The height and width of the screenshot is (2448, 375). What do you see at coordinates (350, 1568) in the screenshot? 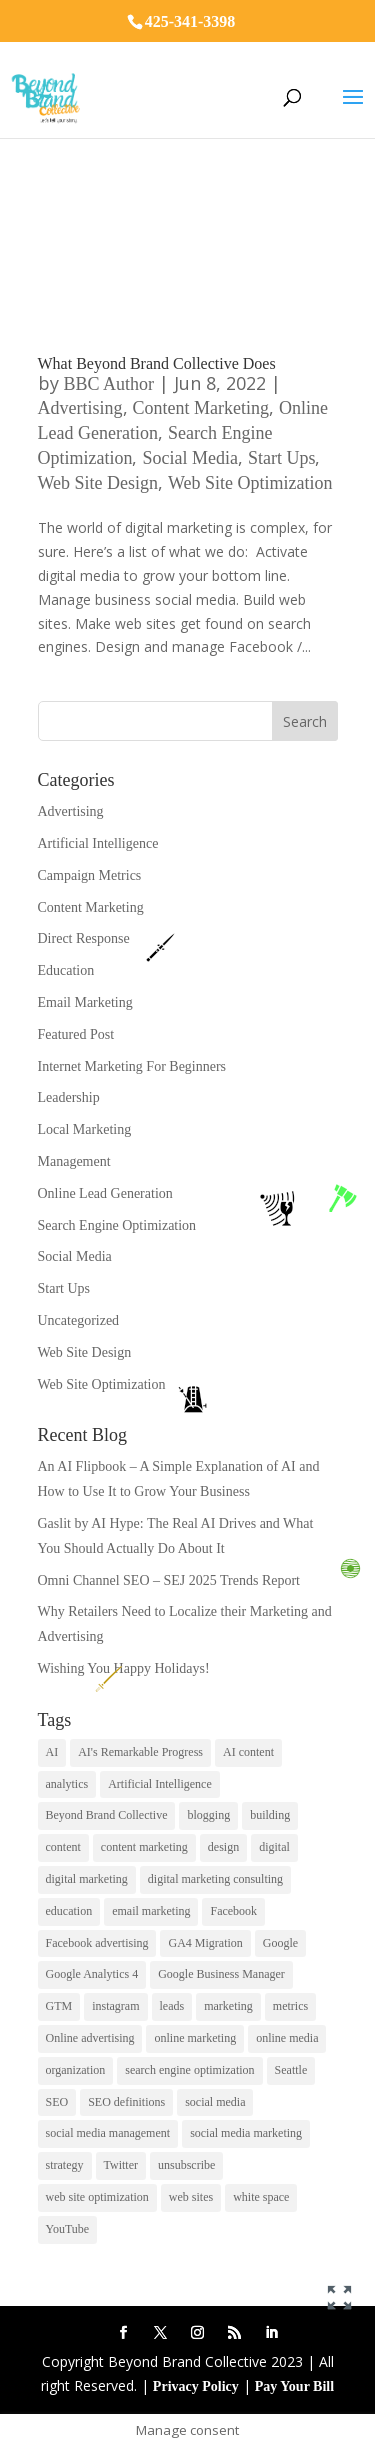
I see `decorative game badge or achievement icon` at bounding box center [350, 1568].